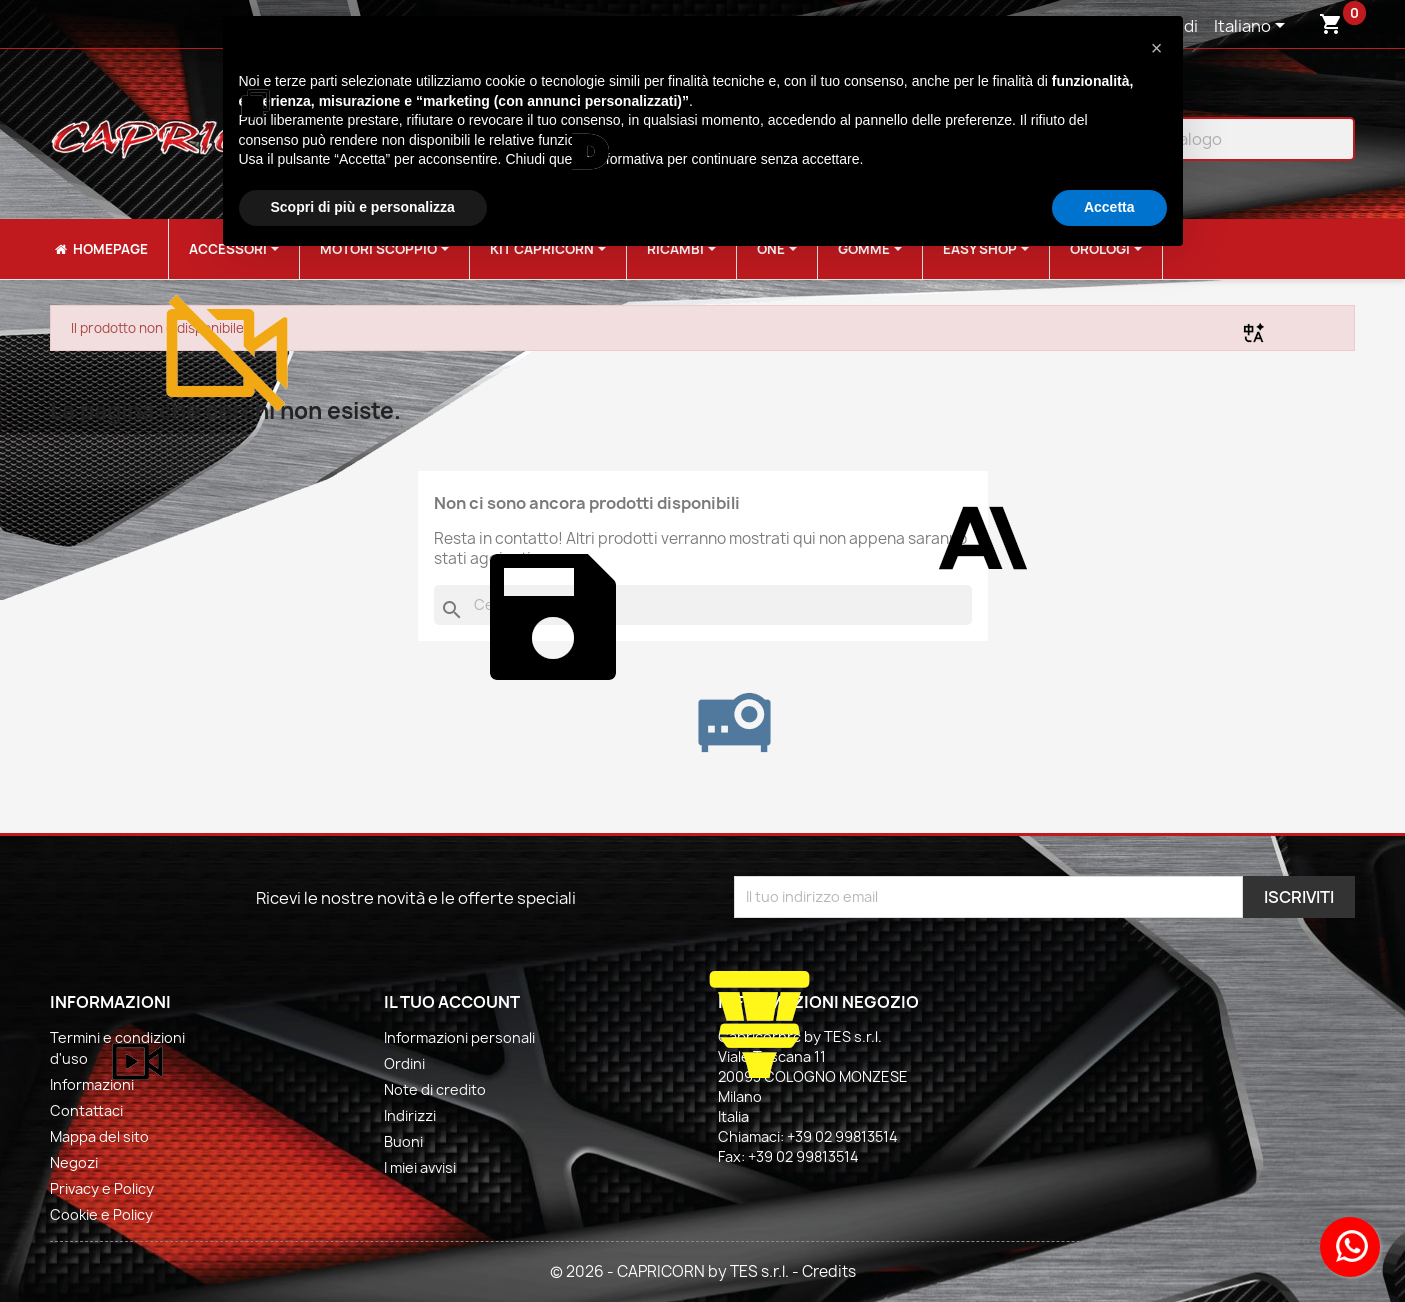  I want to click on tower git client app logo, so click(759, 1024).